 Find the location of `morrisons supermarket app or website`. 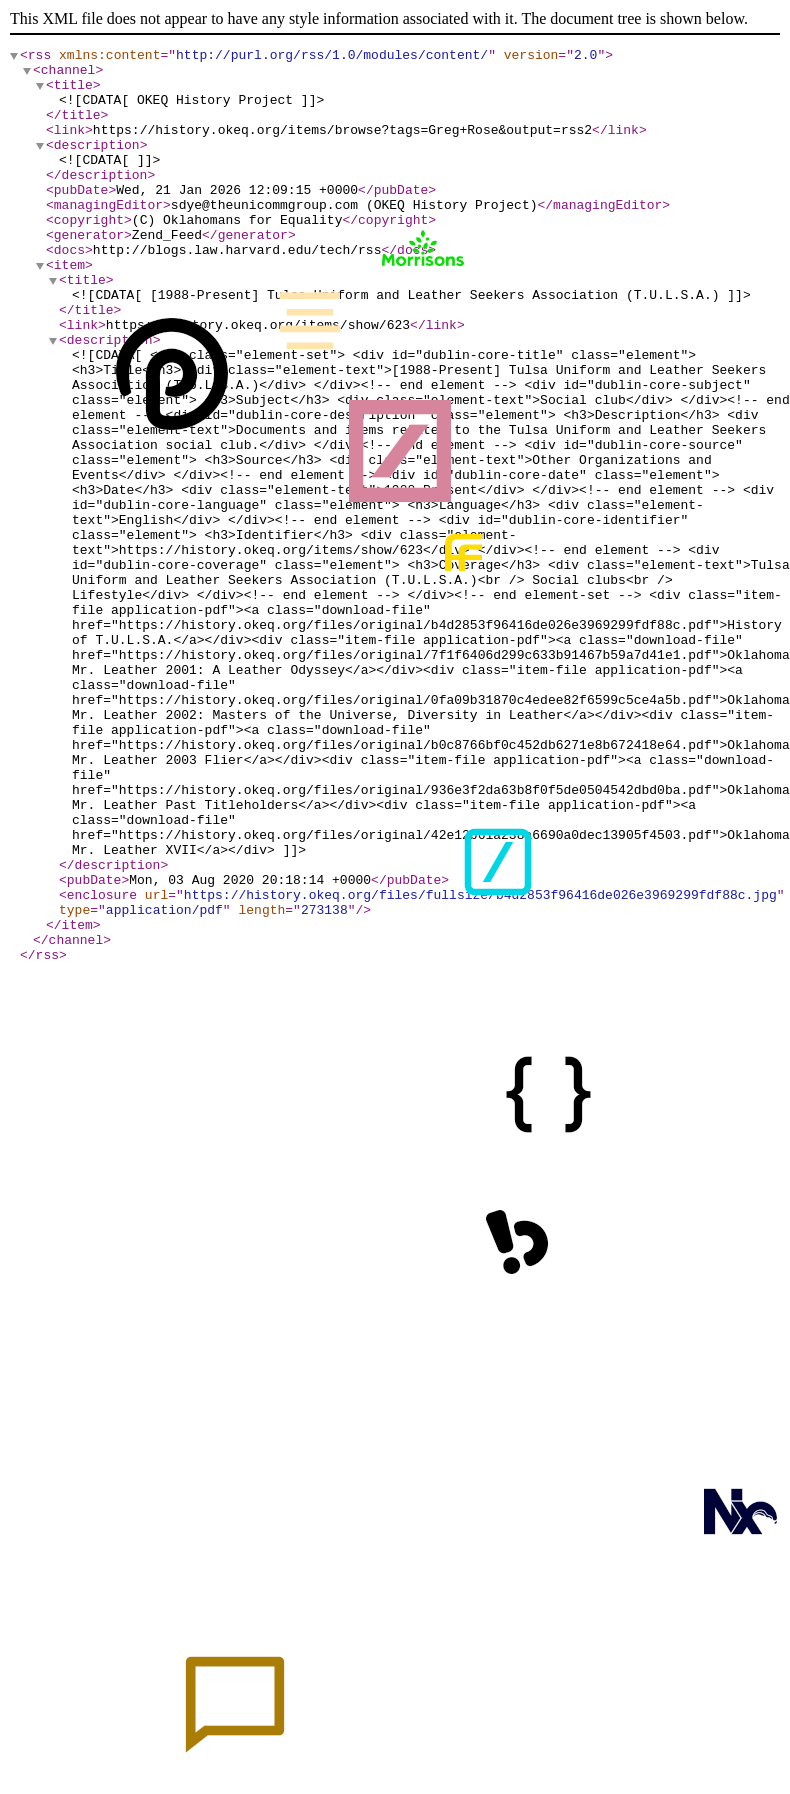

morrisons supermarket app or website is located at coordinates (423, 248).